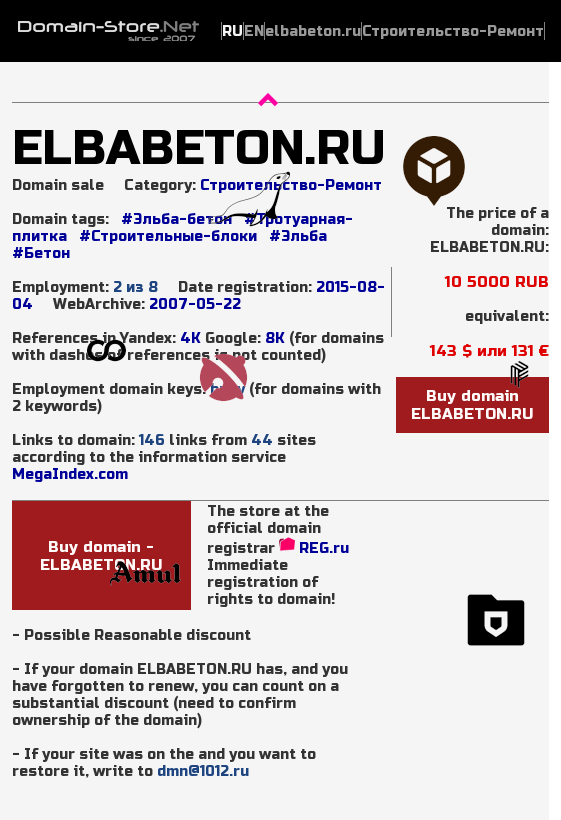 The width and height of the screenshot is (561, 820). Describe the element at coordinates (106, 350) in the screenshot. I see `visit gitconnected developer portfolio platform` at that location.